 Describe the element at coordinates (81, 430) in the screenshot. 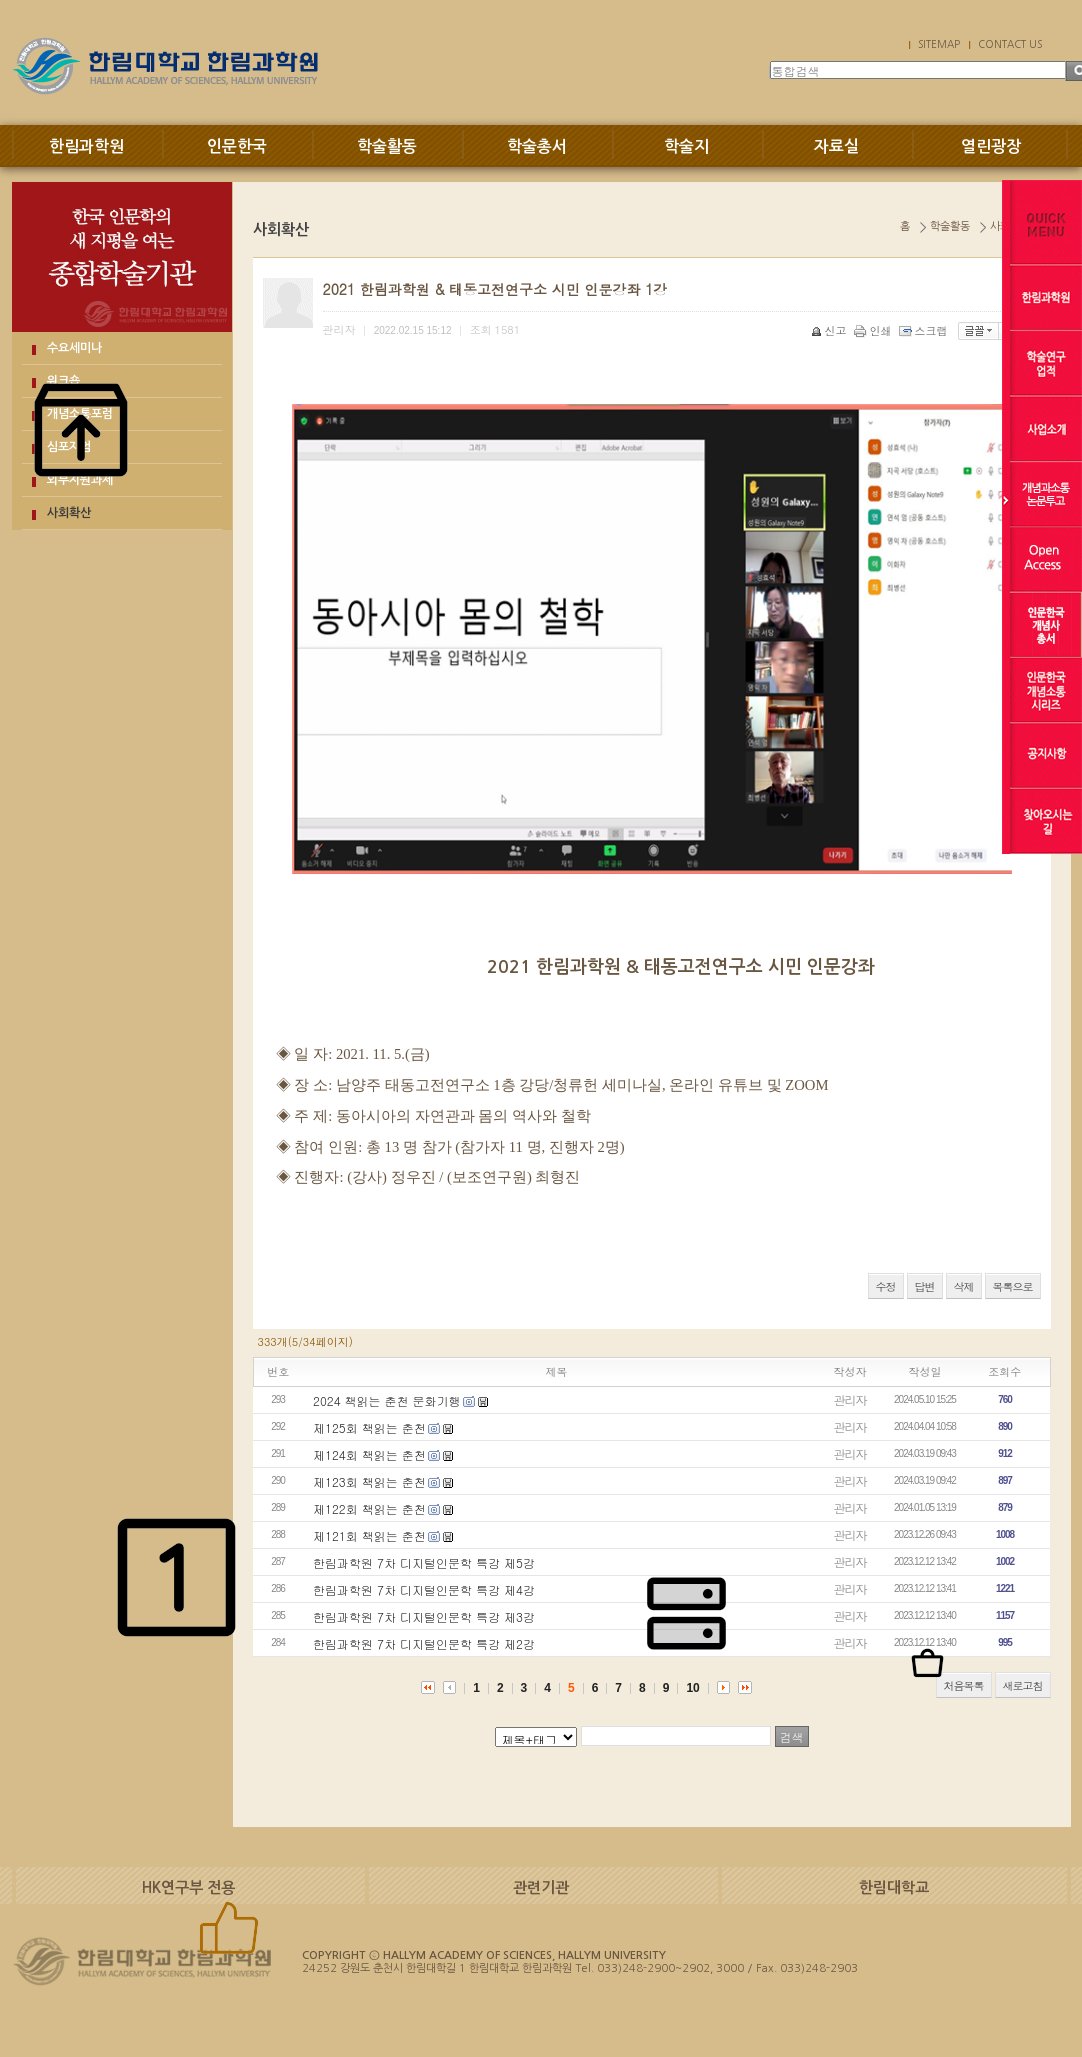

I see `upload to storage or cloud` at that location.